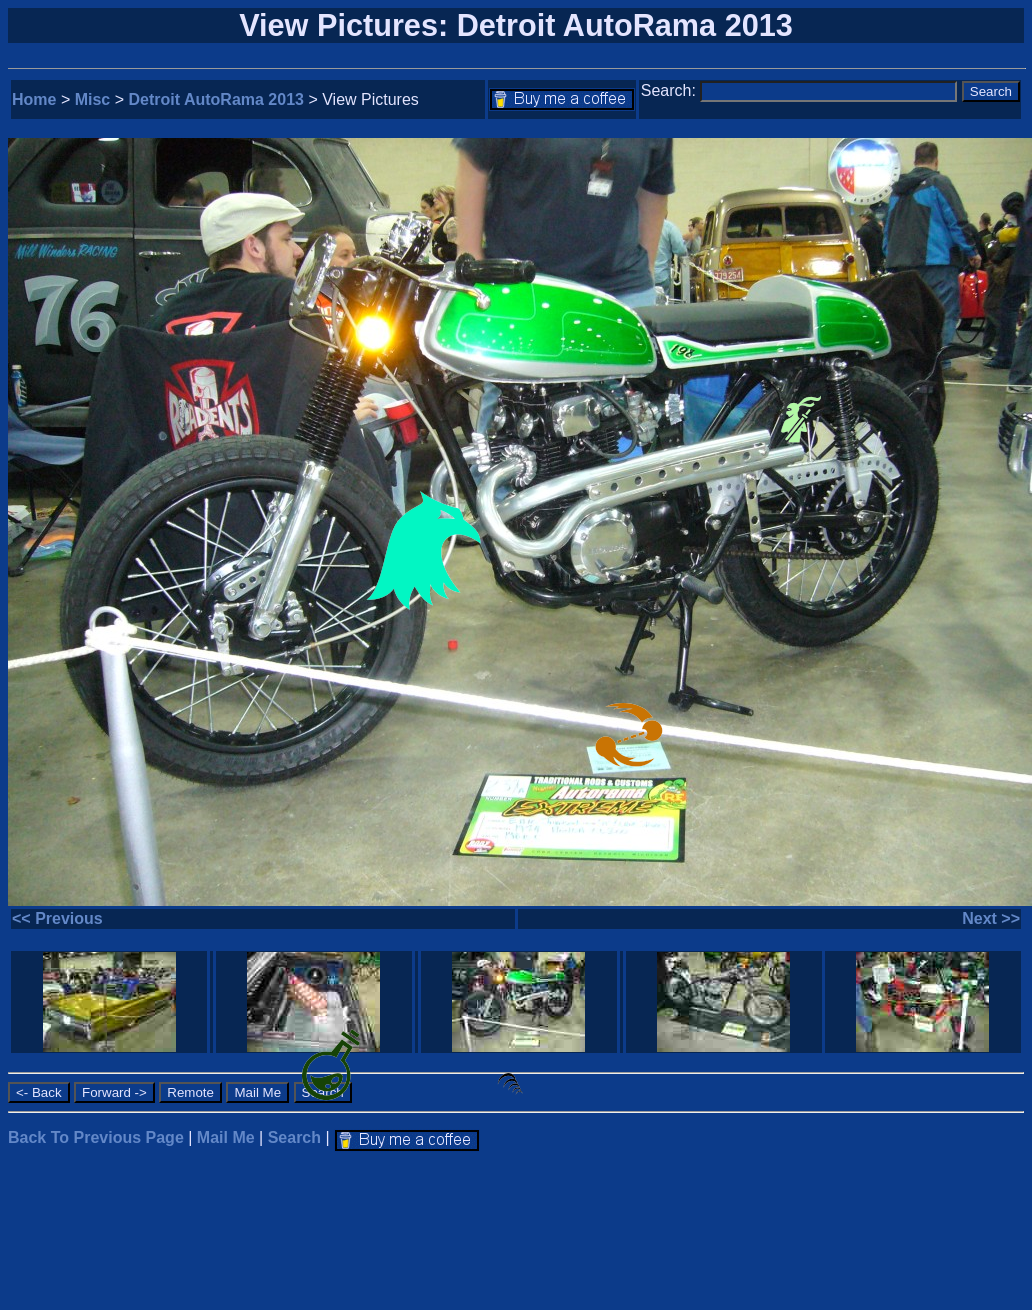 The image size is (1032, 1310). What do you see at coordinates (629, 736) in the screenshot?
I see `select bolas as your weapon or tool` at bounding box center [629, 736].